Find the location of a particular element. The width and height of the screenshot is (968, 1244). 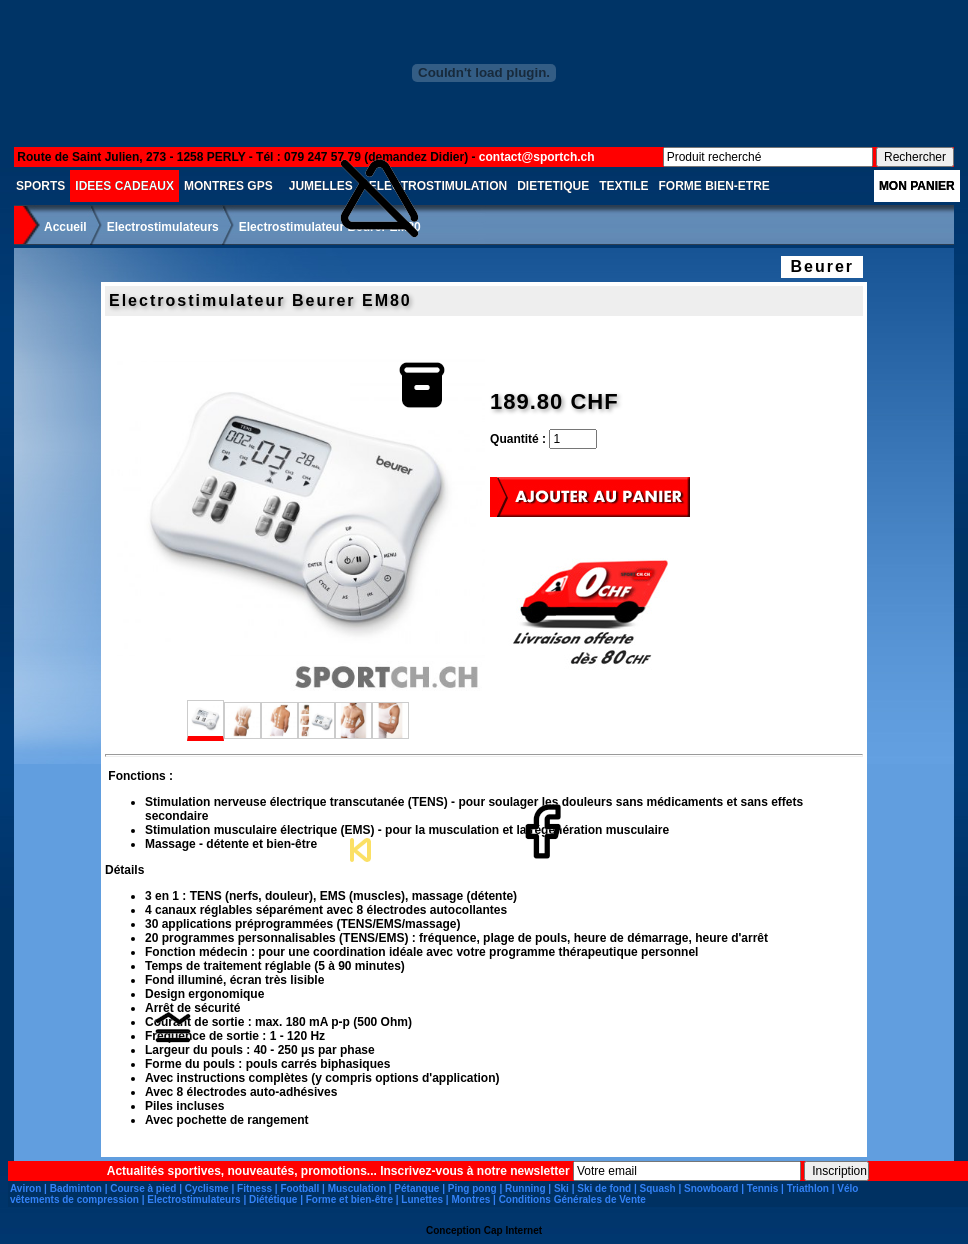

open Facebook app is located at coordinates (544, 831).